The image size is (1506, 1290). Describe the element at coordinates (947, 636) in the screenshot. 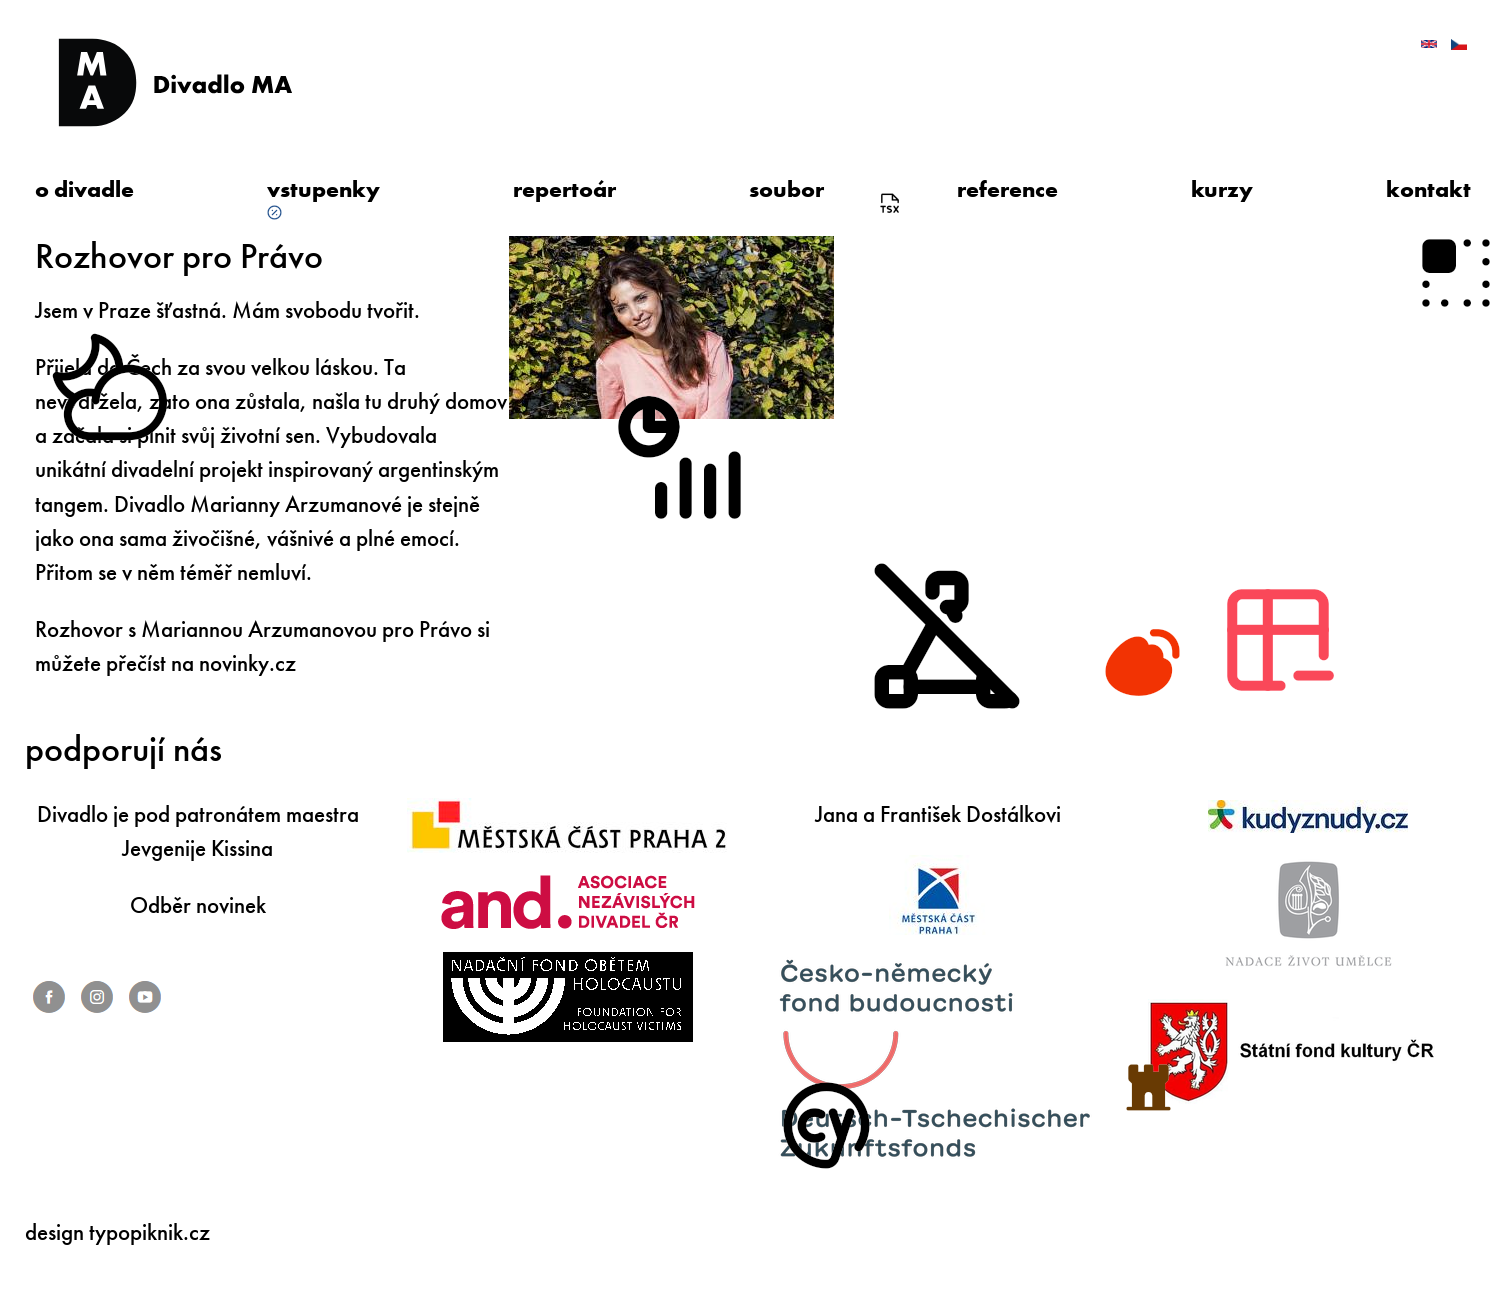

I see `disable vector triangle tool` at that location.